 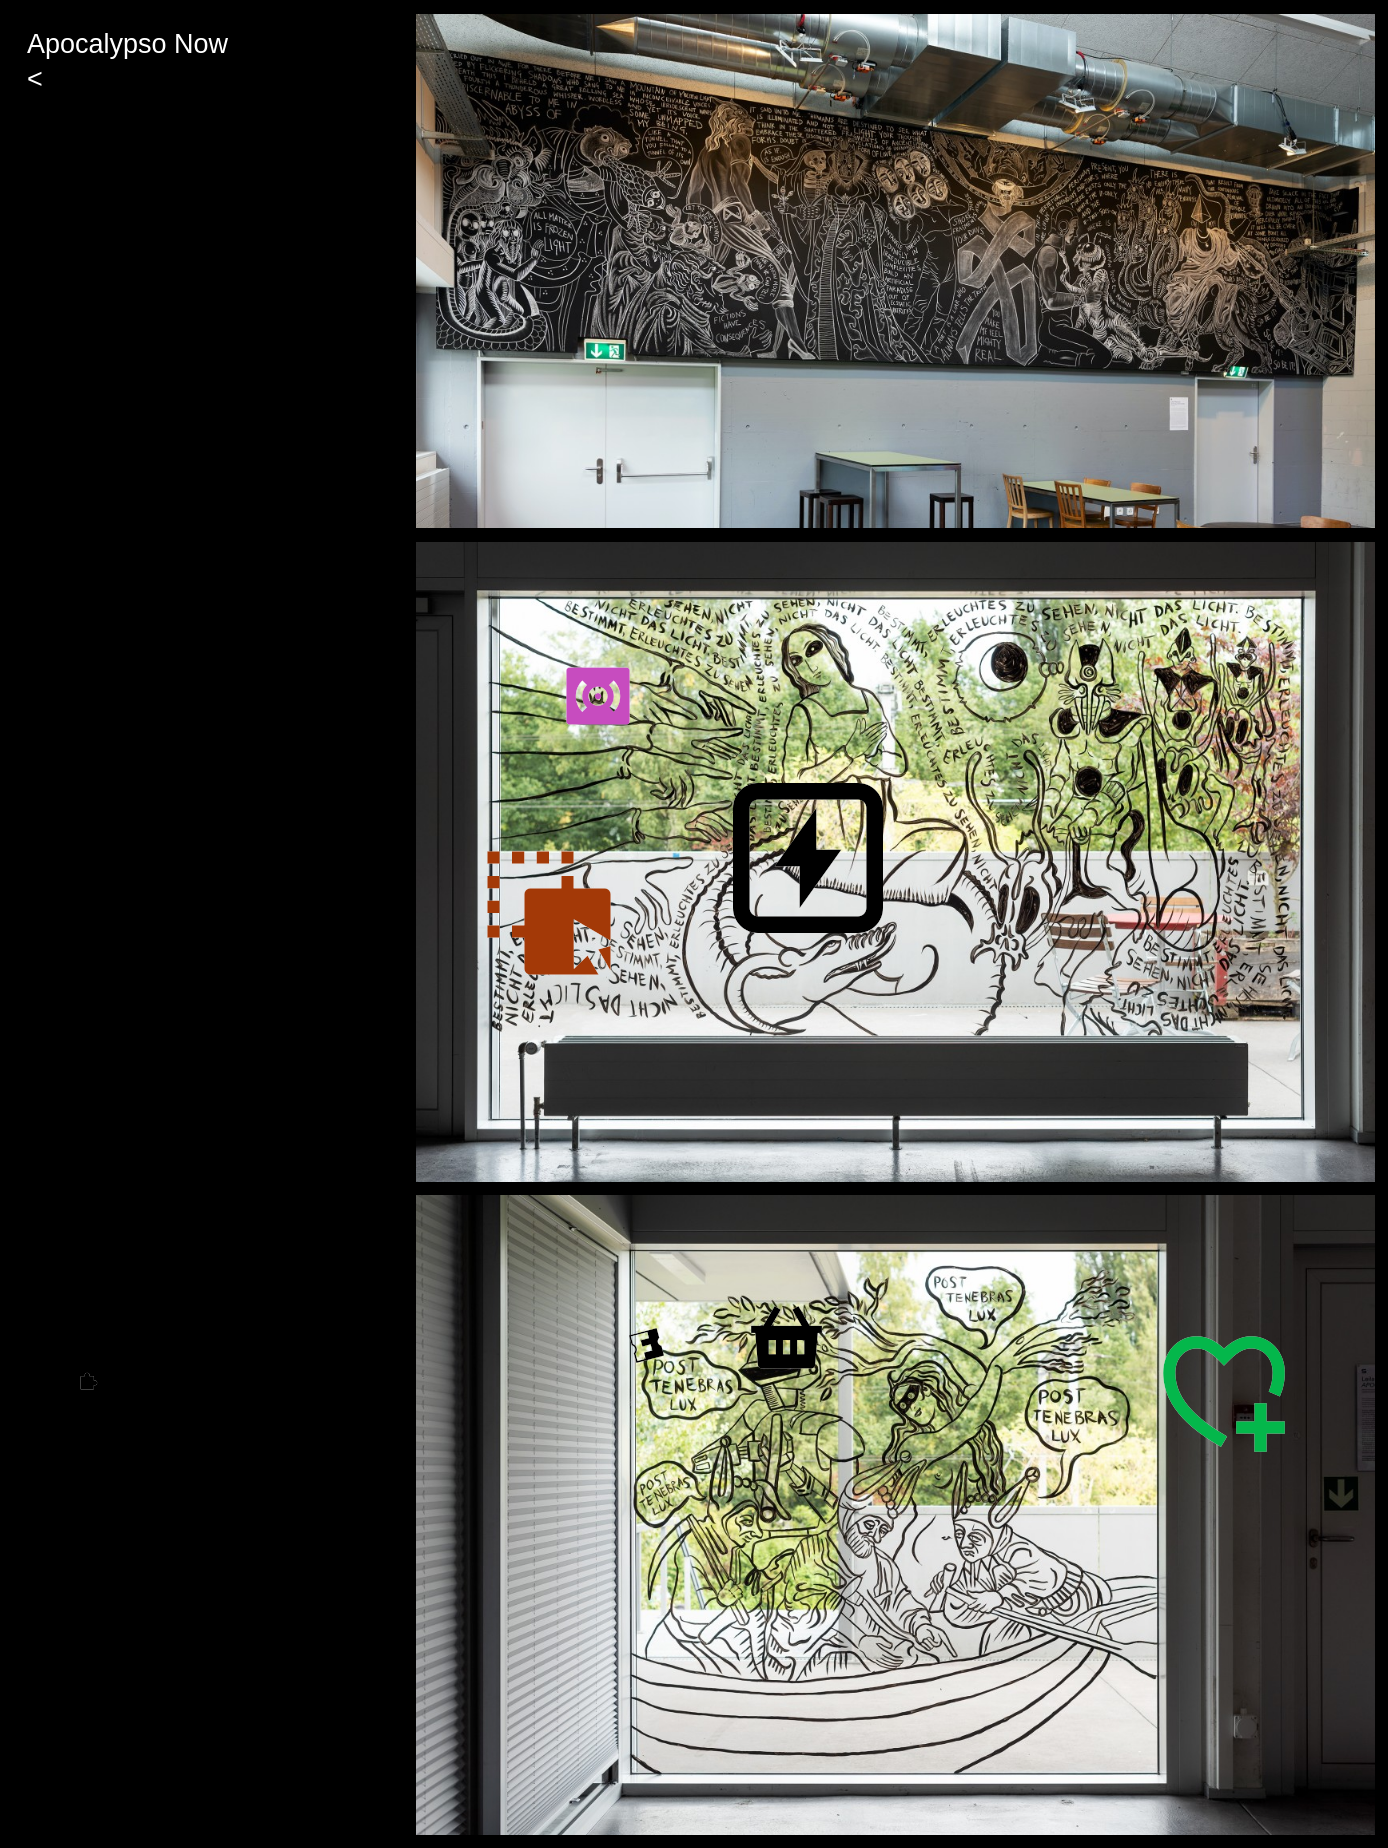 I want to click on access plugins or extensions, so click(x=88, y=1382).